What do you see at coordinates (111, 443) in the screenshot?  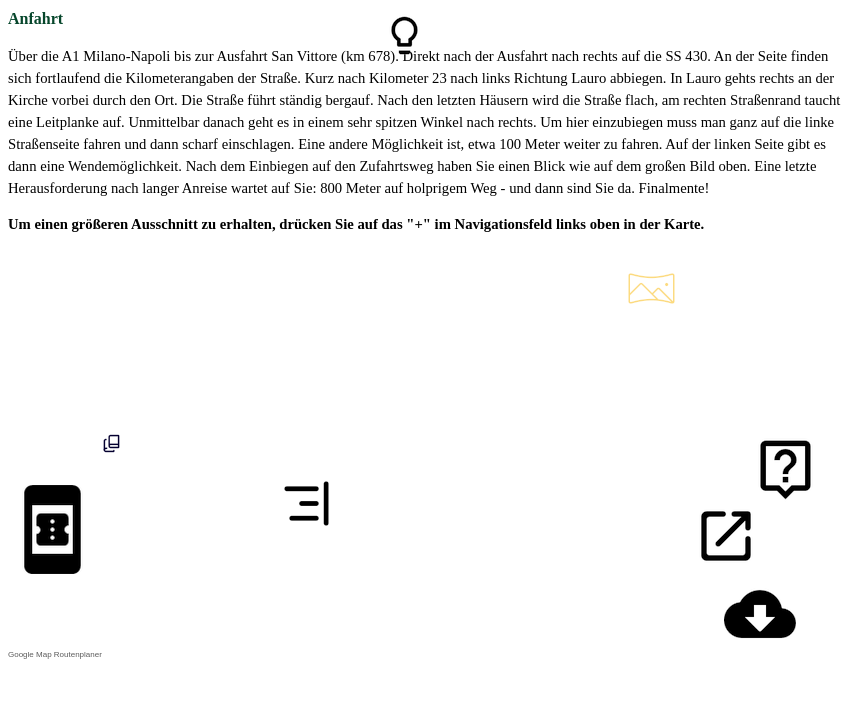 I see `duplicate or copy a book/document` at bounding box center [111, 443].